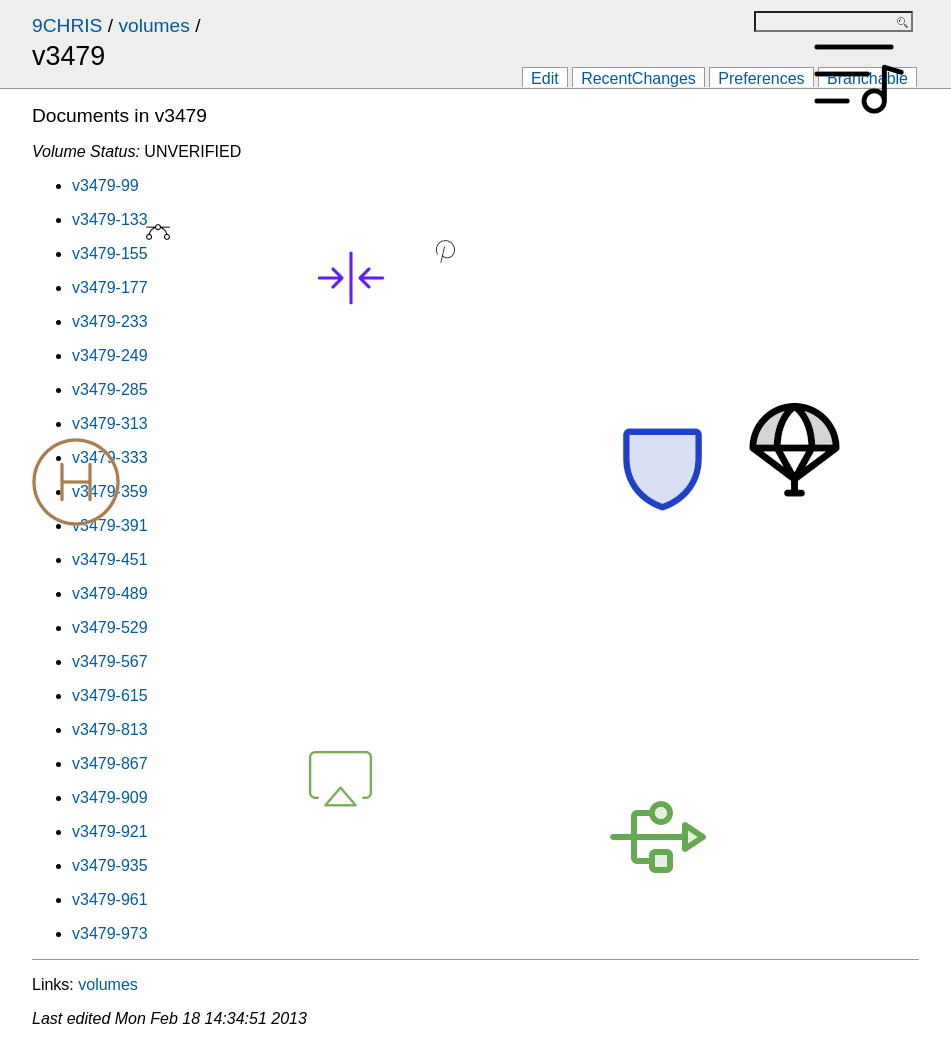 This screenshot has height=1044, width=951. I want to click on access emergency or backup recovery options, so click(794, 451).